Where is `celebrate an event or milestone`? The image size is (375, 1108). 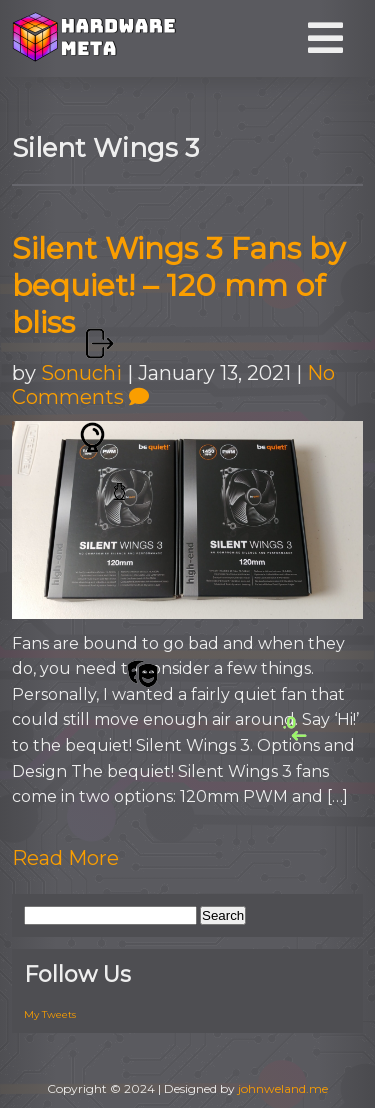
celebrate an event or milestone is located at coordinates (92, 437).